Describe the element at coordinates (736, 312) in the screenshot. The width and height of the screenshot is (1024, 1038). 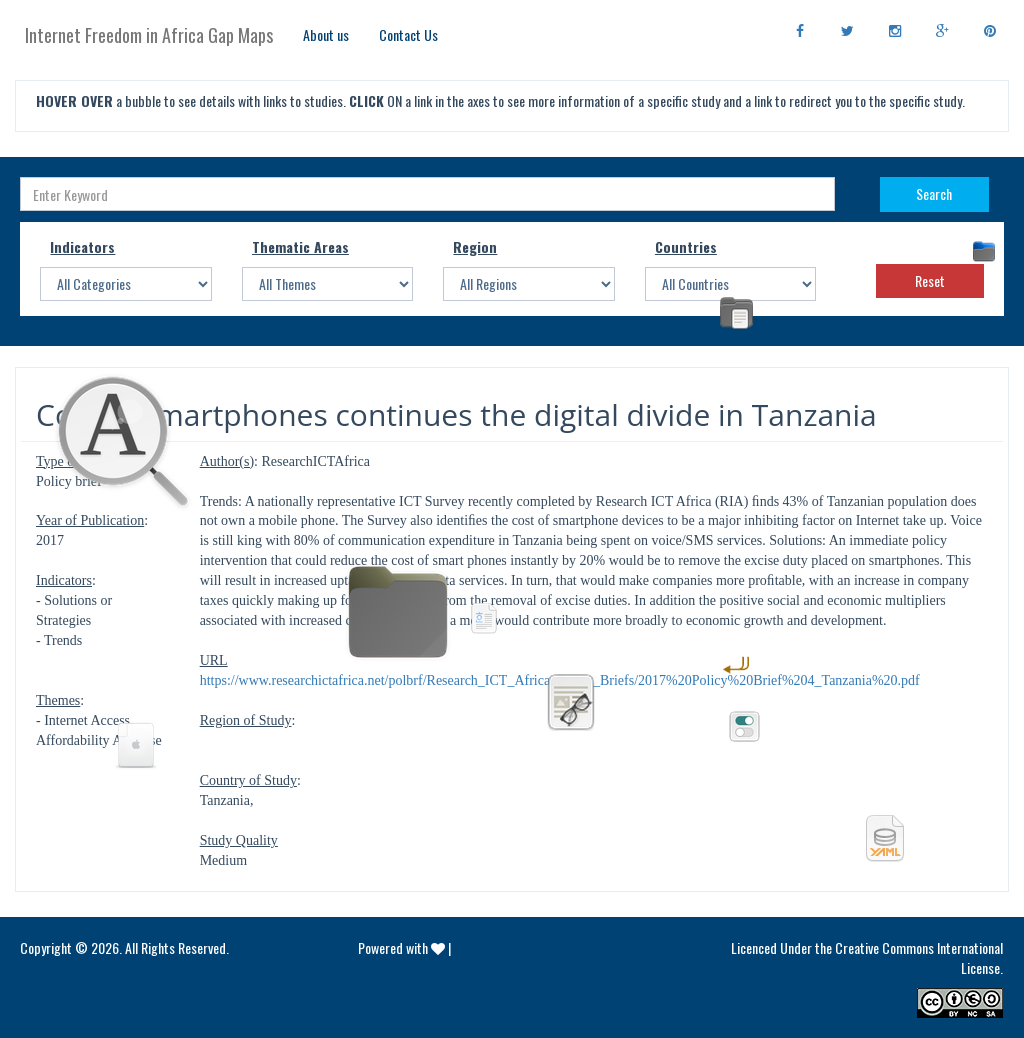
I see `open a file from your computer` at that location.